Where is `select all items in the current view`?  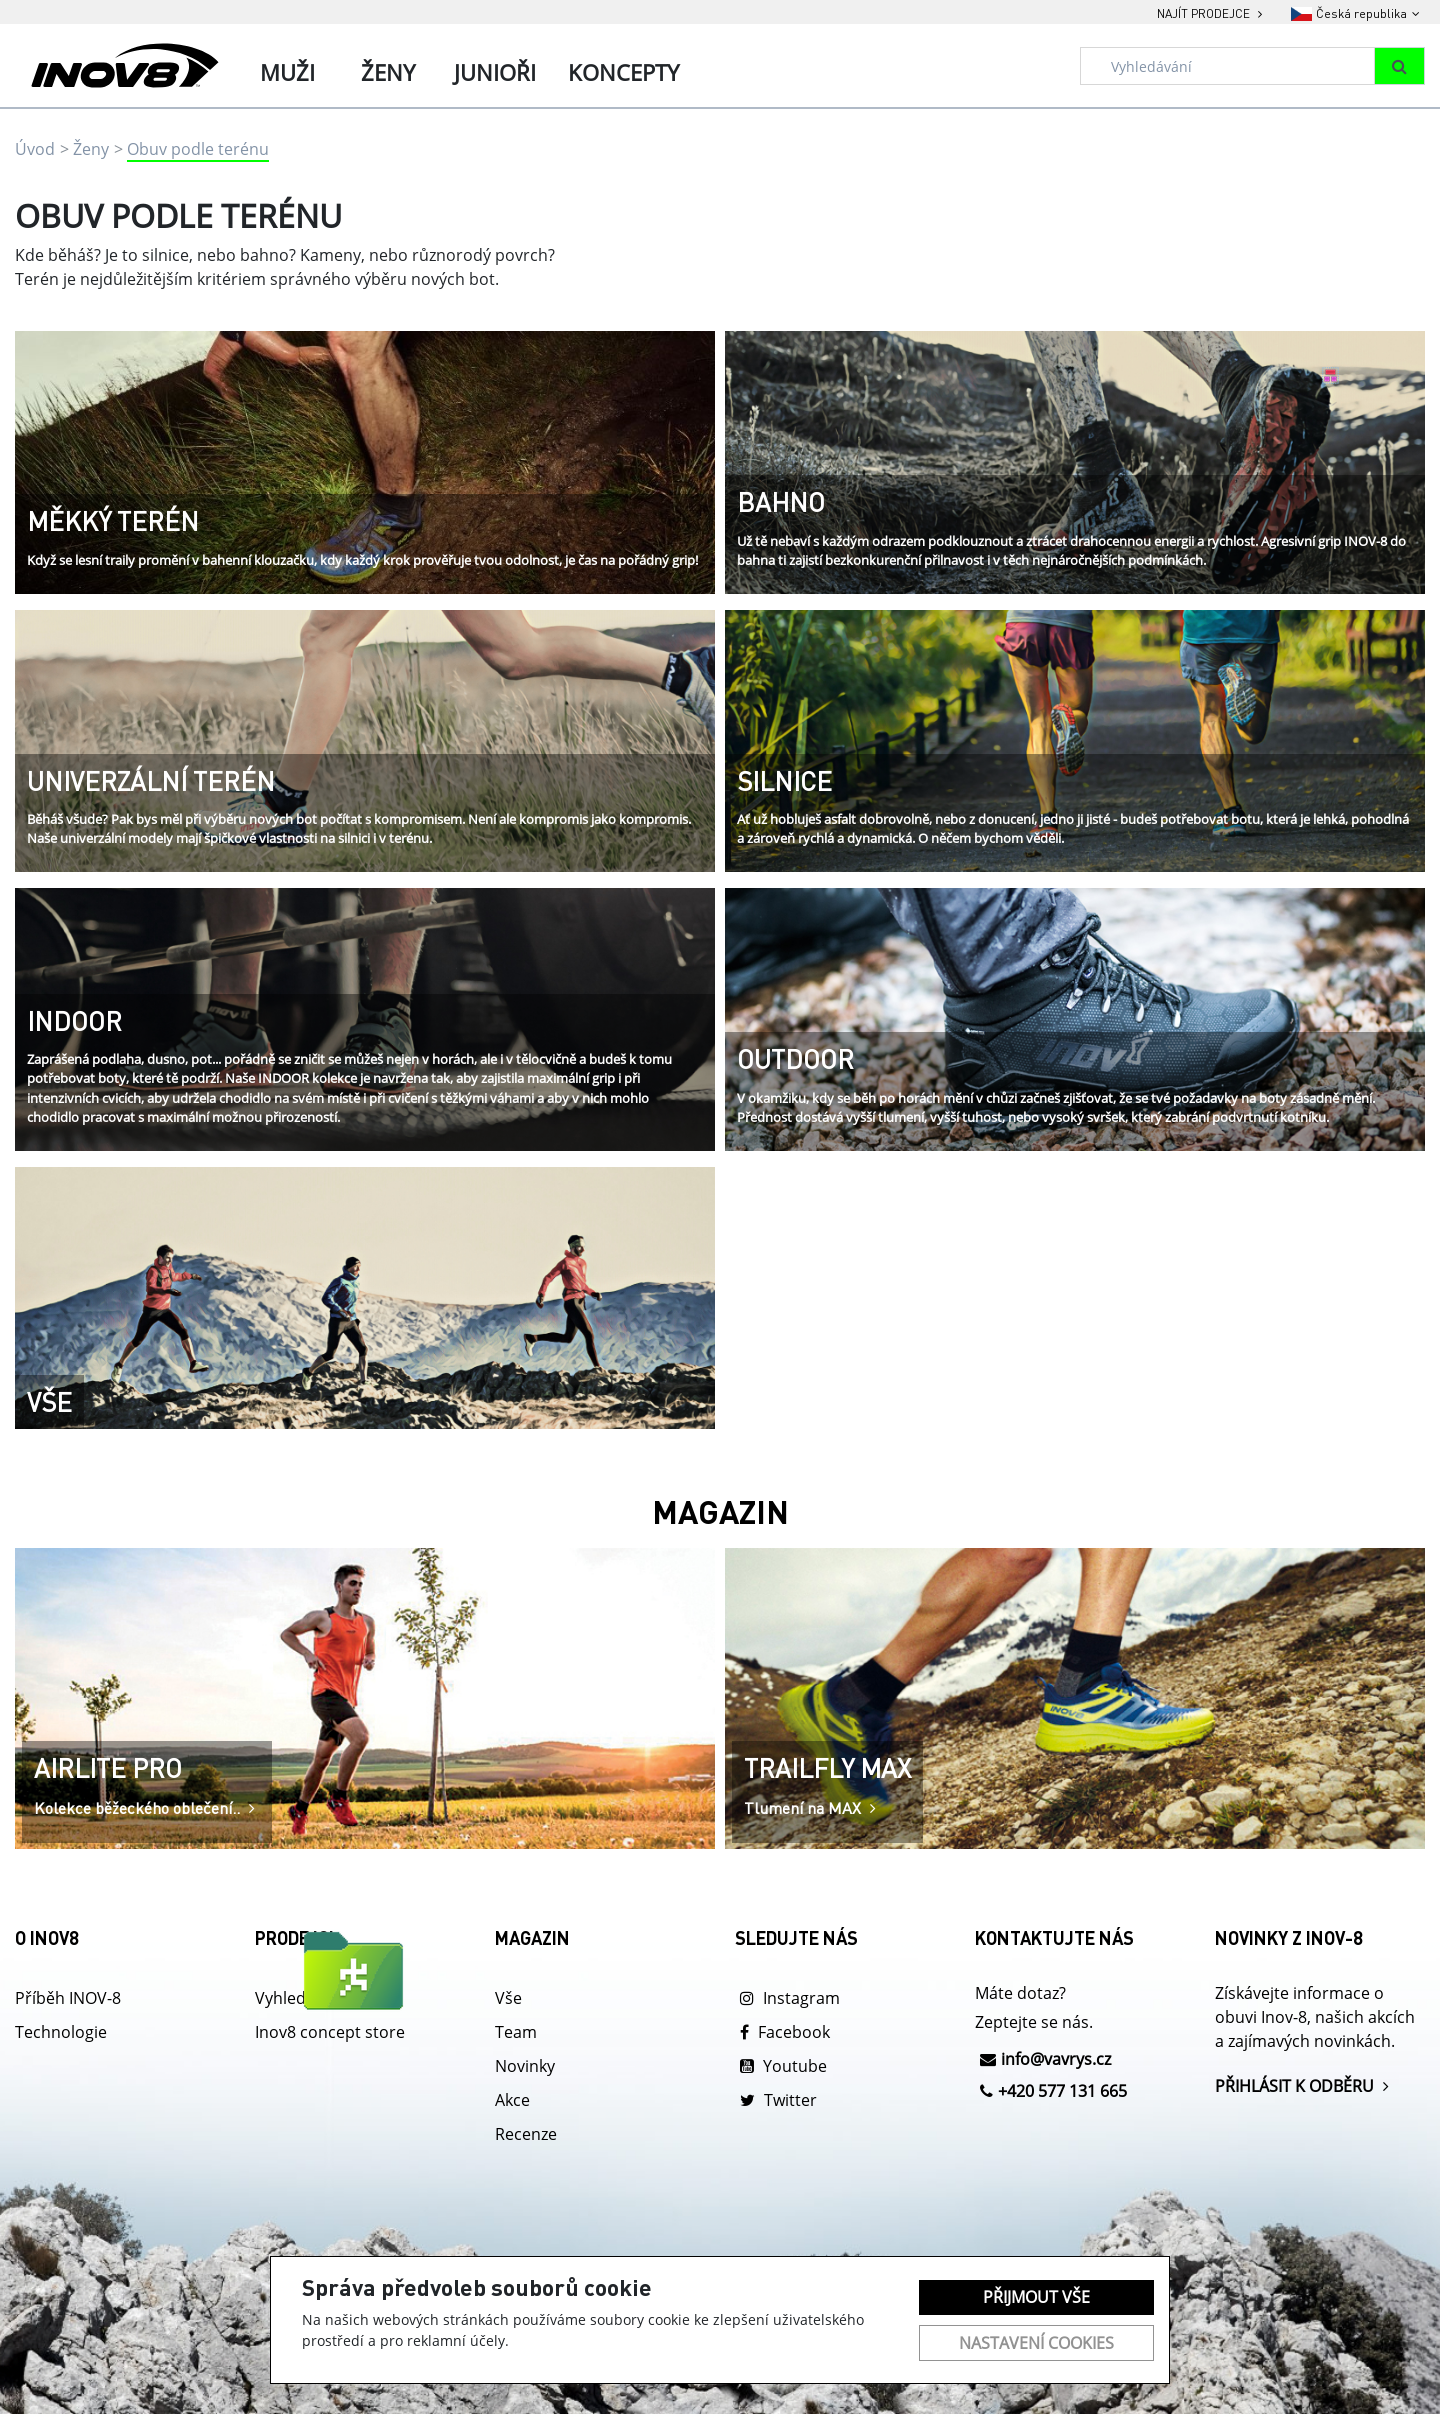 select all items in the current view is located at coordinates (1330, 375).